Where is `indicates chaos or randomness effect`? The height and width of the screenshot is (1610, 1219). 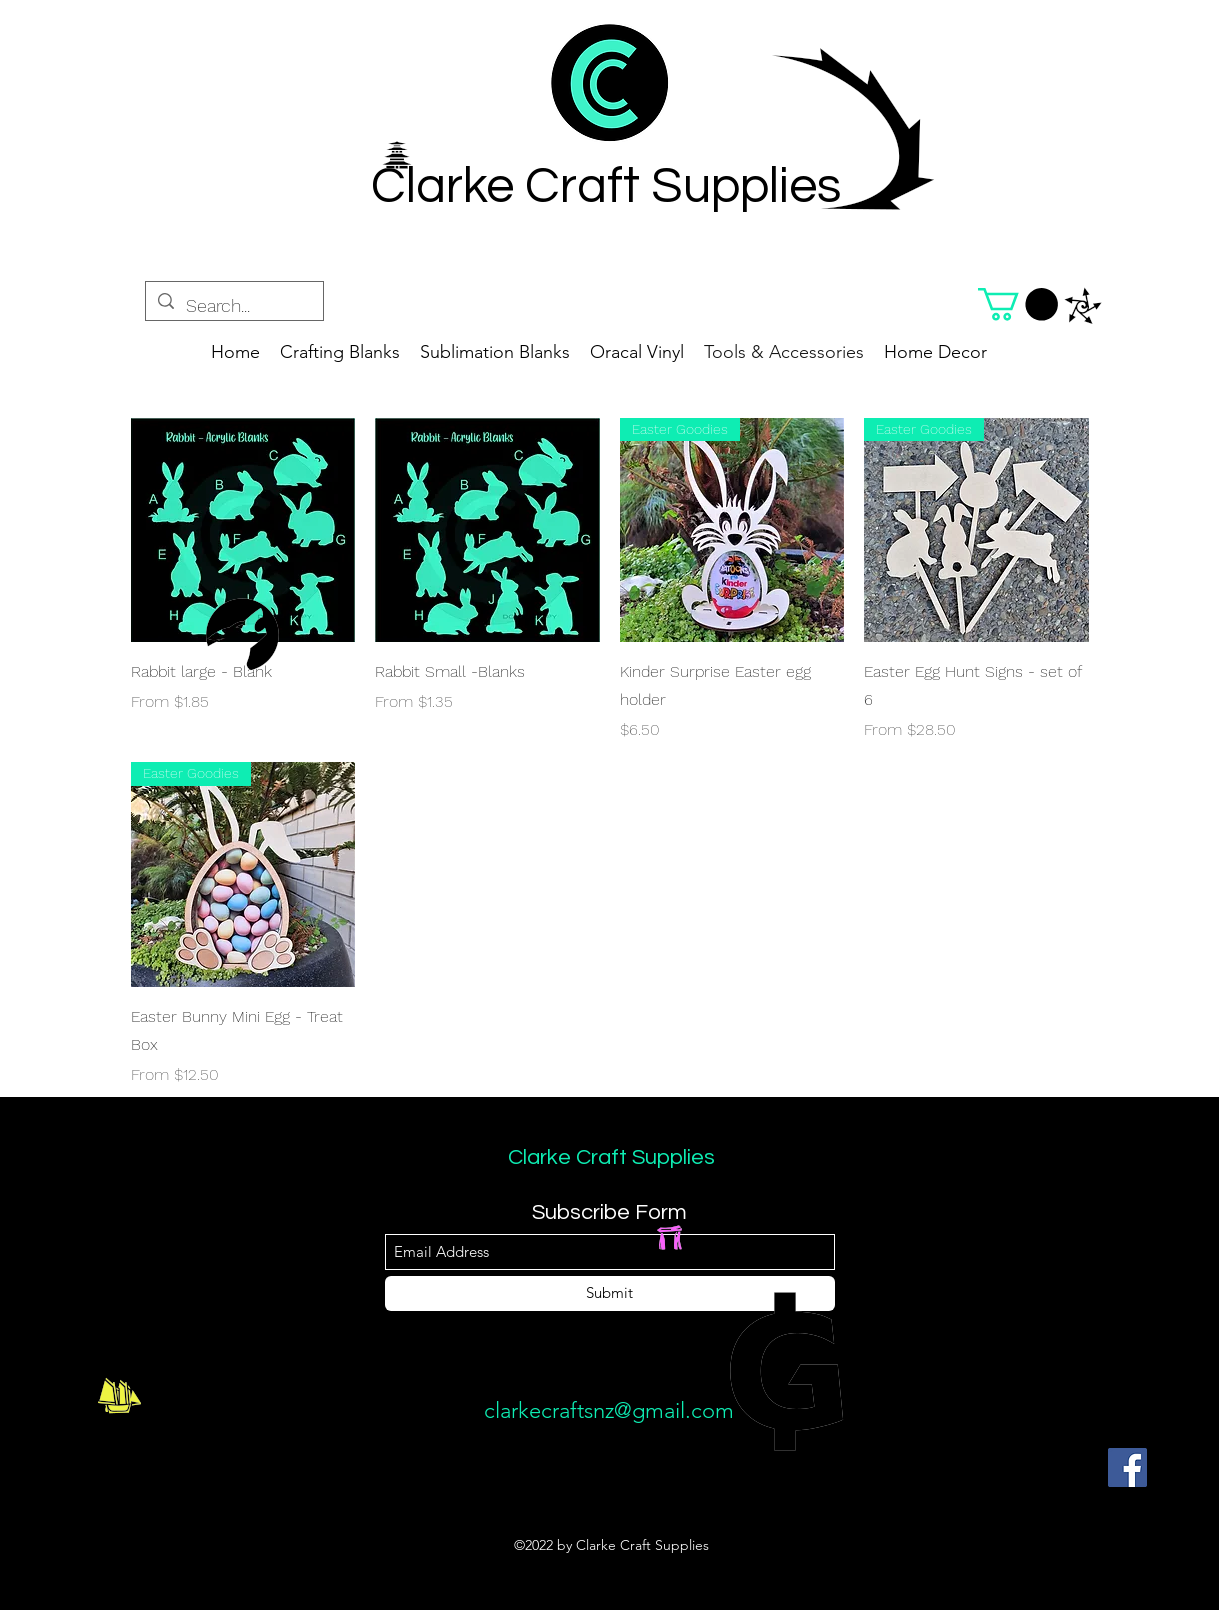
indicates chaos or randomness effect is located at coordinates (1083, 306).